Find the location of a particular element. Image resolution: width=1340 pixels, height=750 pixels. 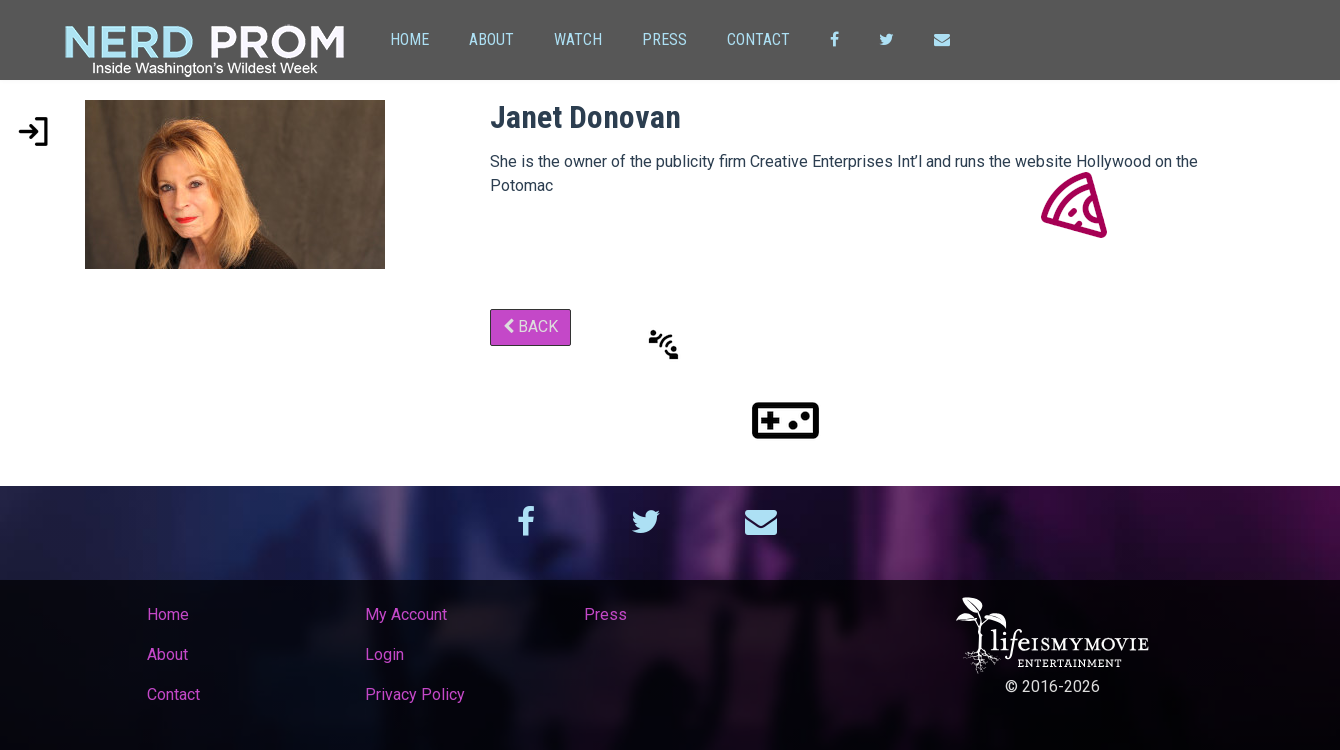

connect with others remotely or contactlessly is located at coordinates (663, 344).